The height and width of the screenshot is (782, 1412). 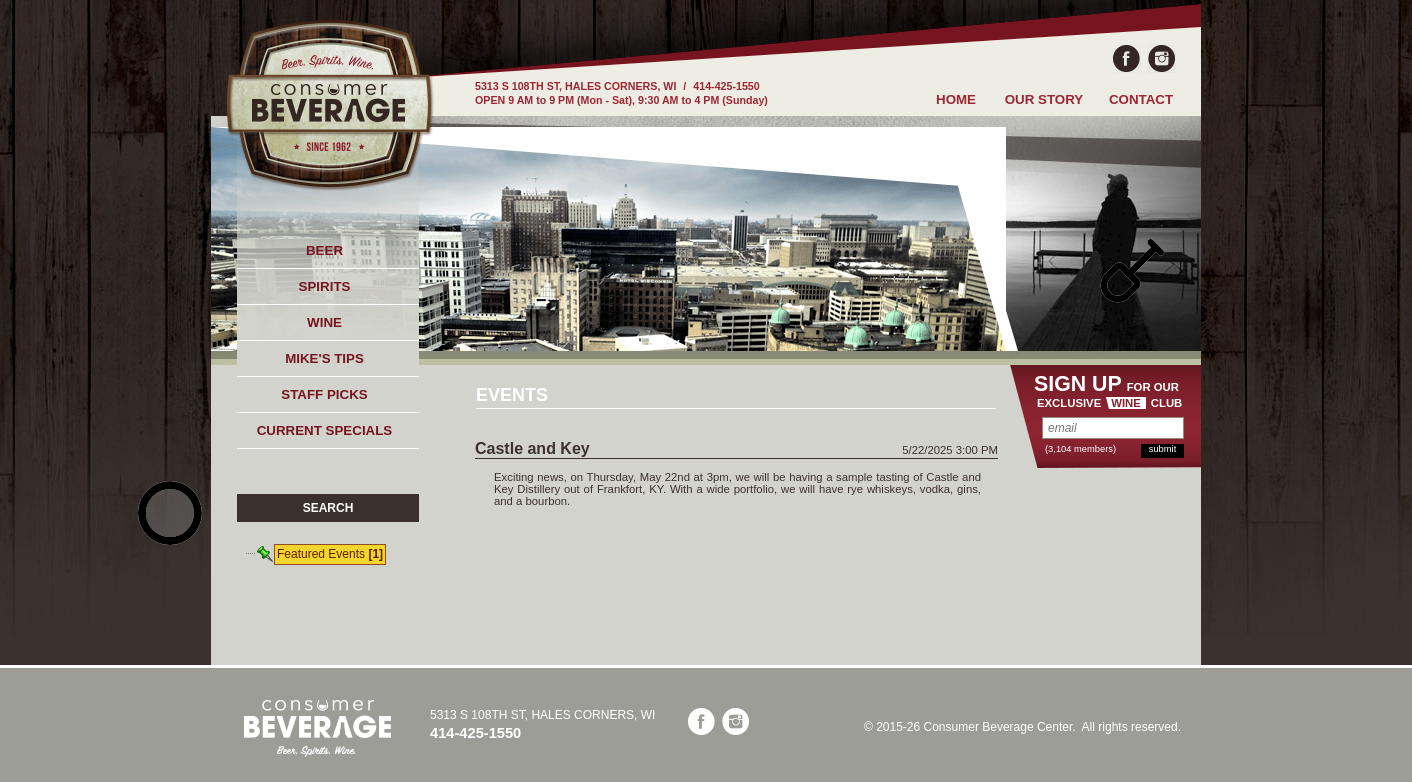 I want to click on indicates recording is available or ready, so click(x=170, y=513).